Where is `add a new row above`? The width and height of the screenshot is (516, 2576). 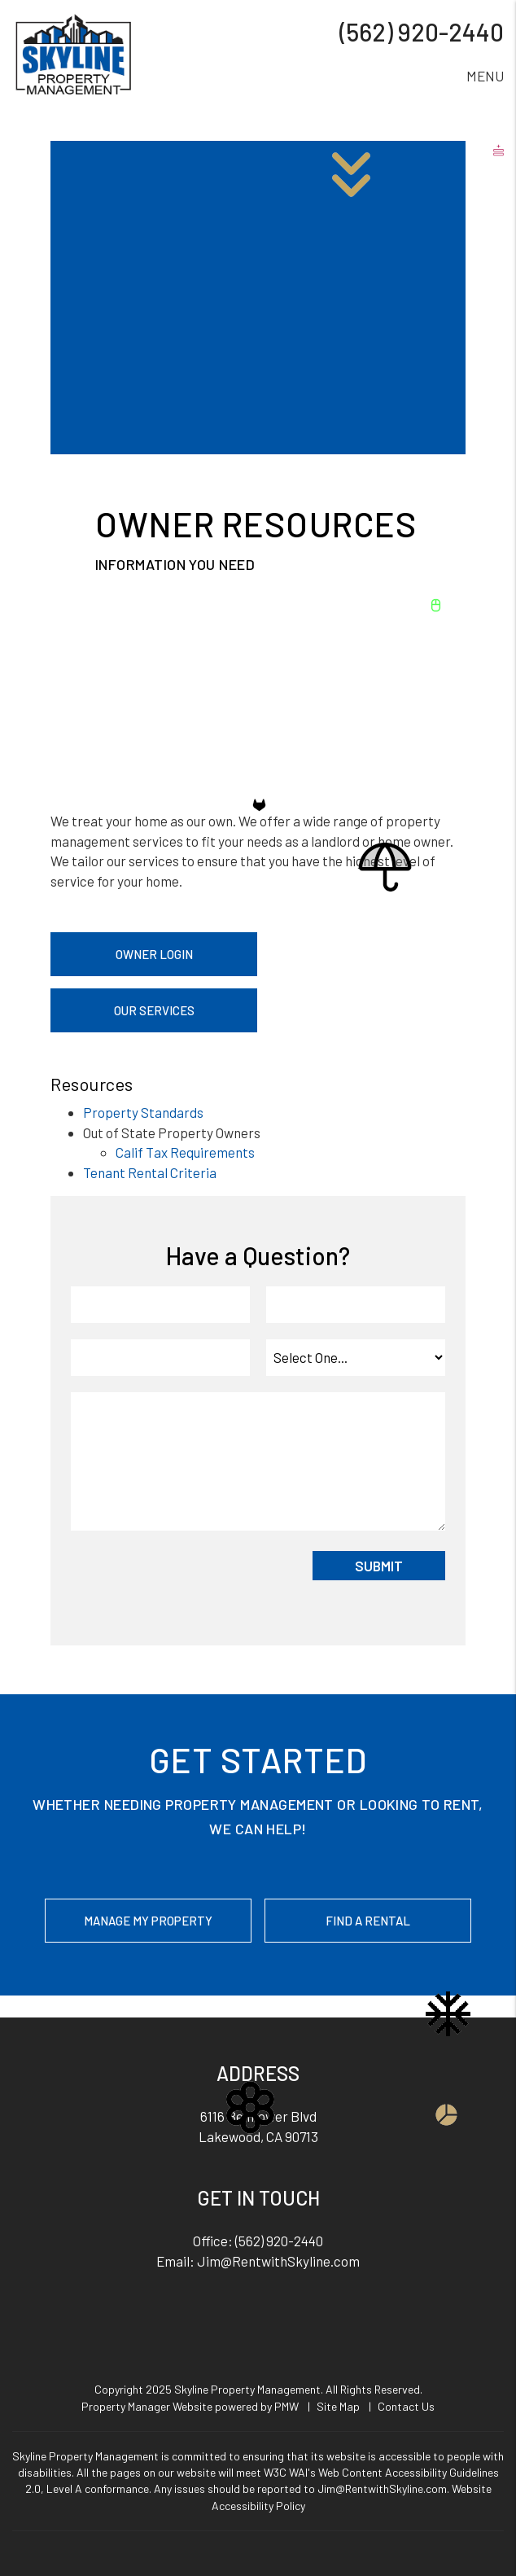
add a new row above is located at coordinates (498, 151).